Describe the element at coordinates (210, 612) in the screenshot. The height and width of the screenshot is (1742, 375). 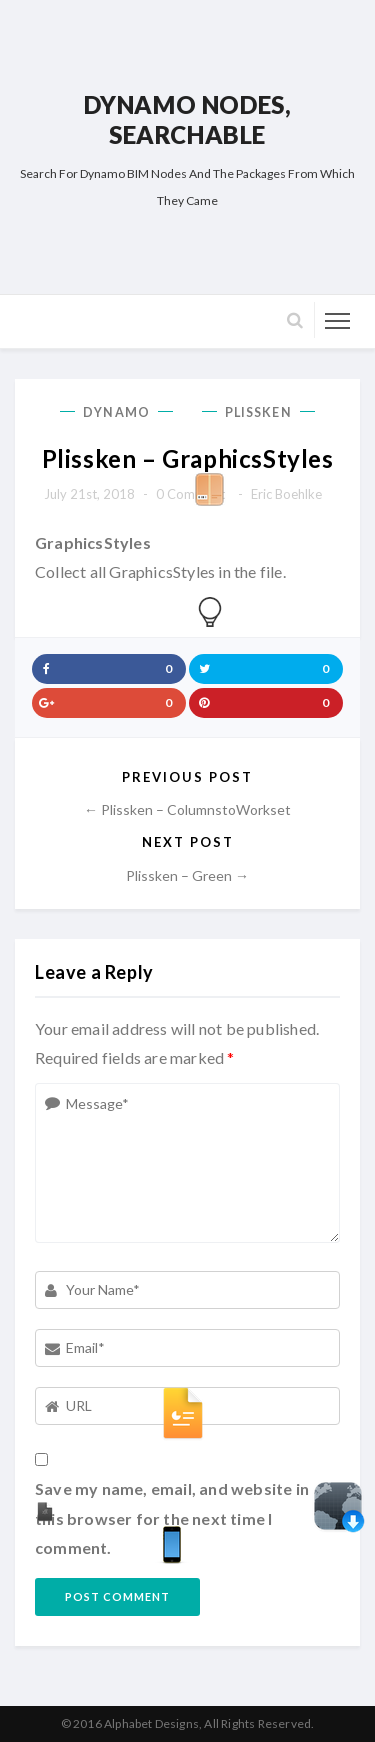
I see `start the welcome tour or onboarding guide` at that location.